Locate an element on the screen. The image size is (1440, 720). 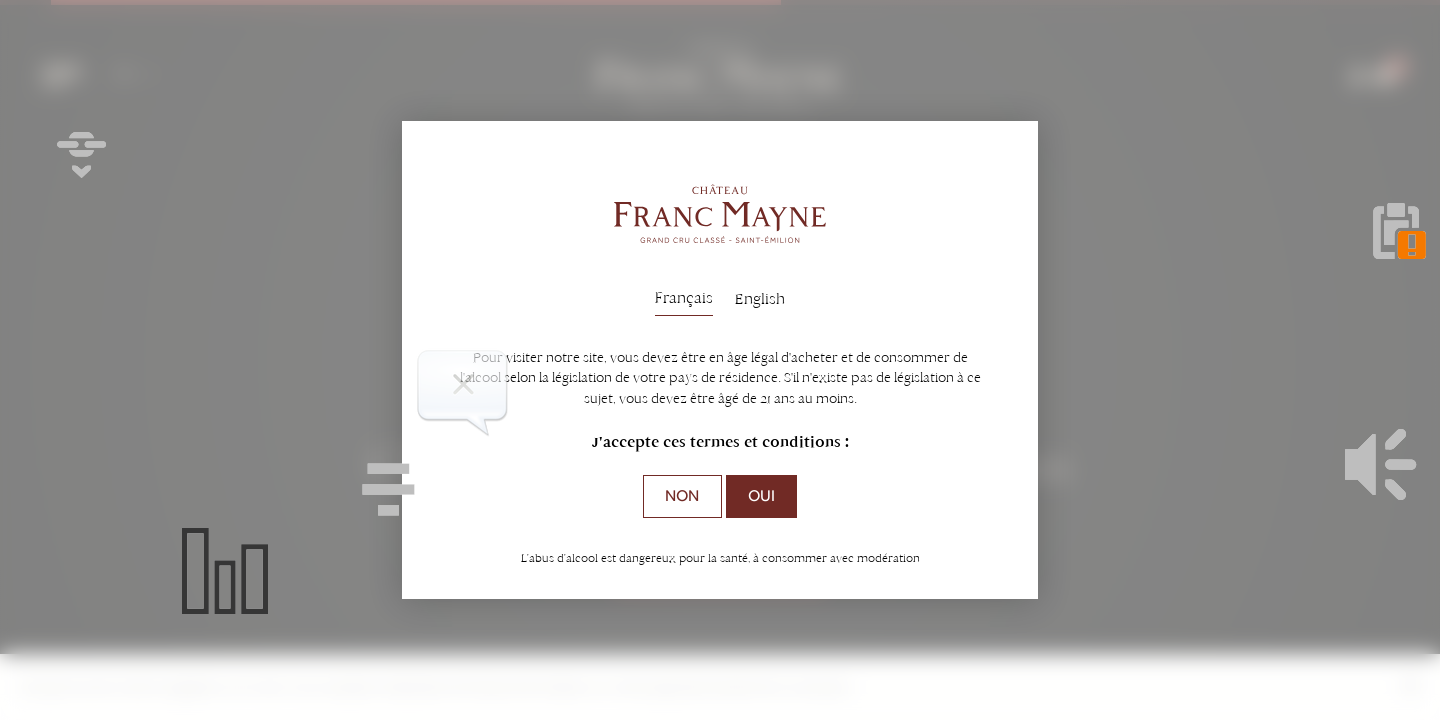
insert a hyperlink into text or document is located at coordinates (81, 153).